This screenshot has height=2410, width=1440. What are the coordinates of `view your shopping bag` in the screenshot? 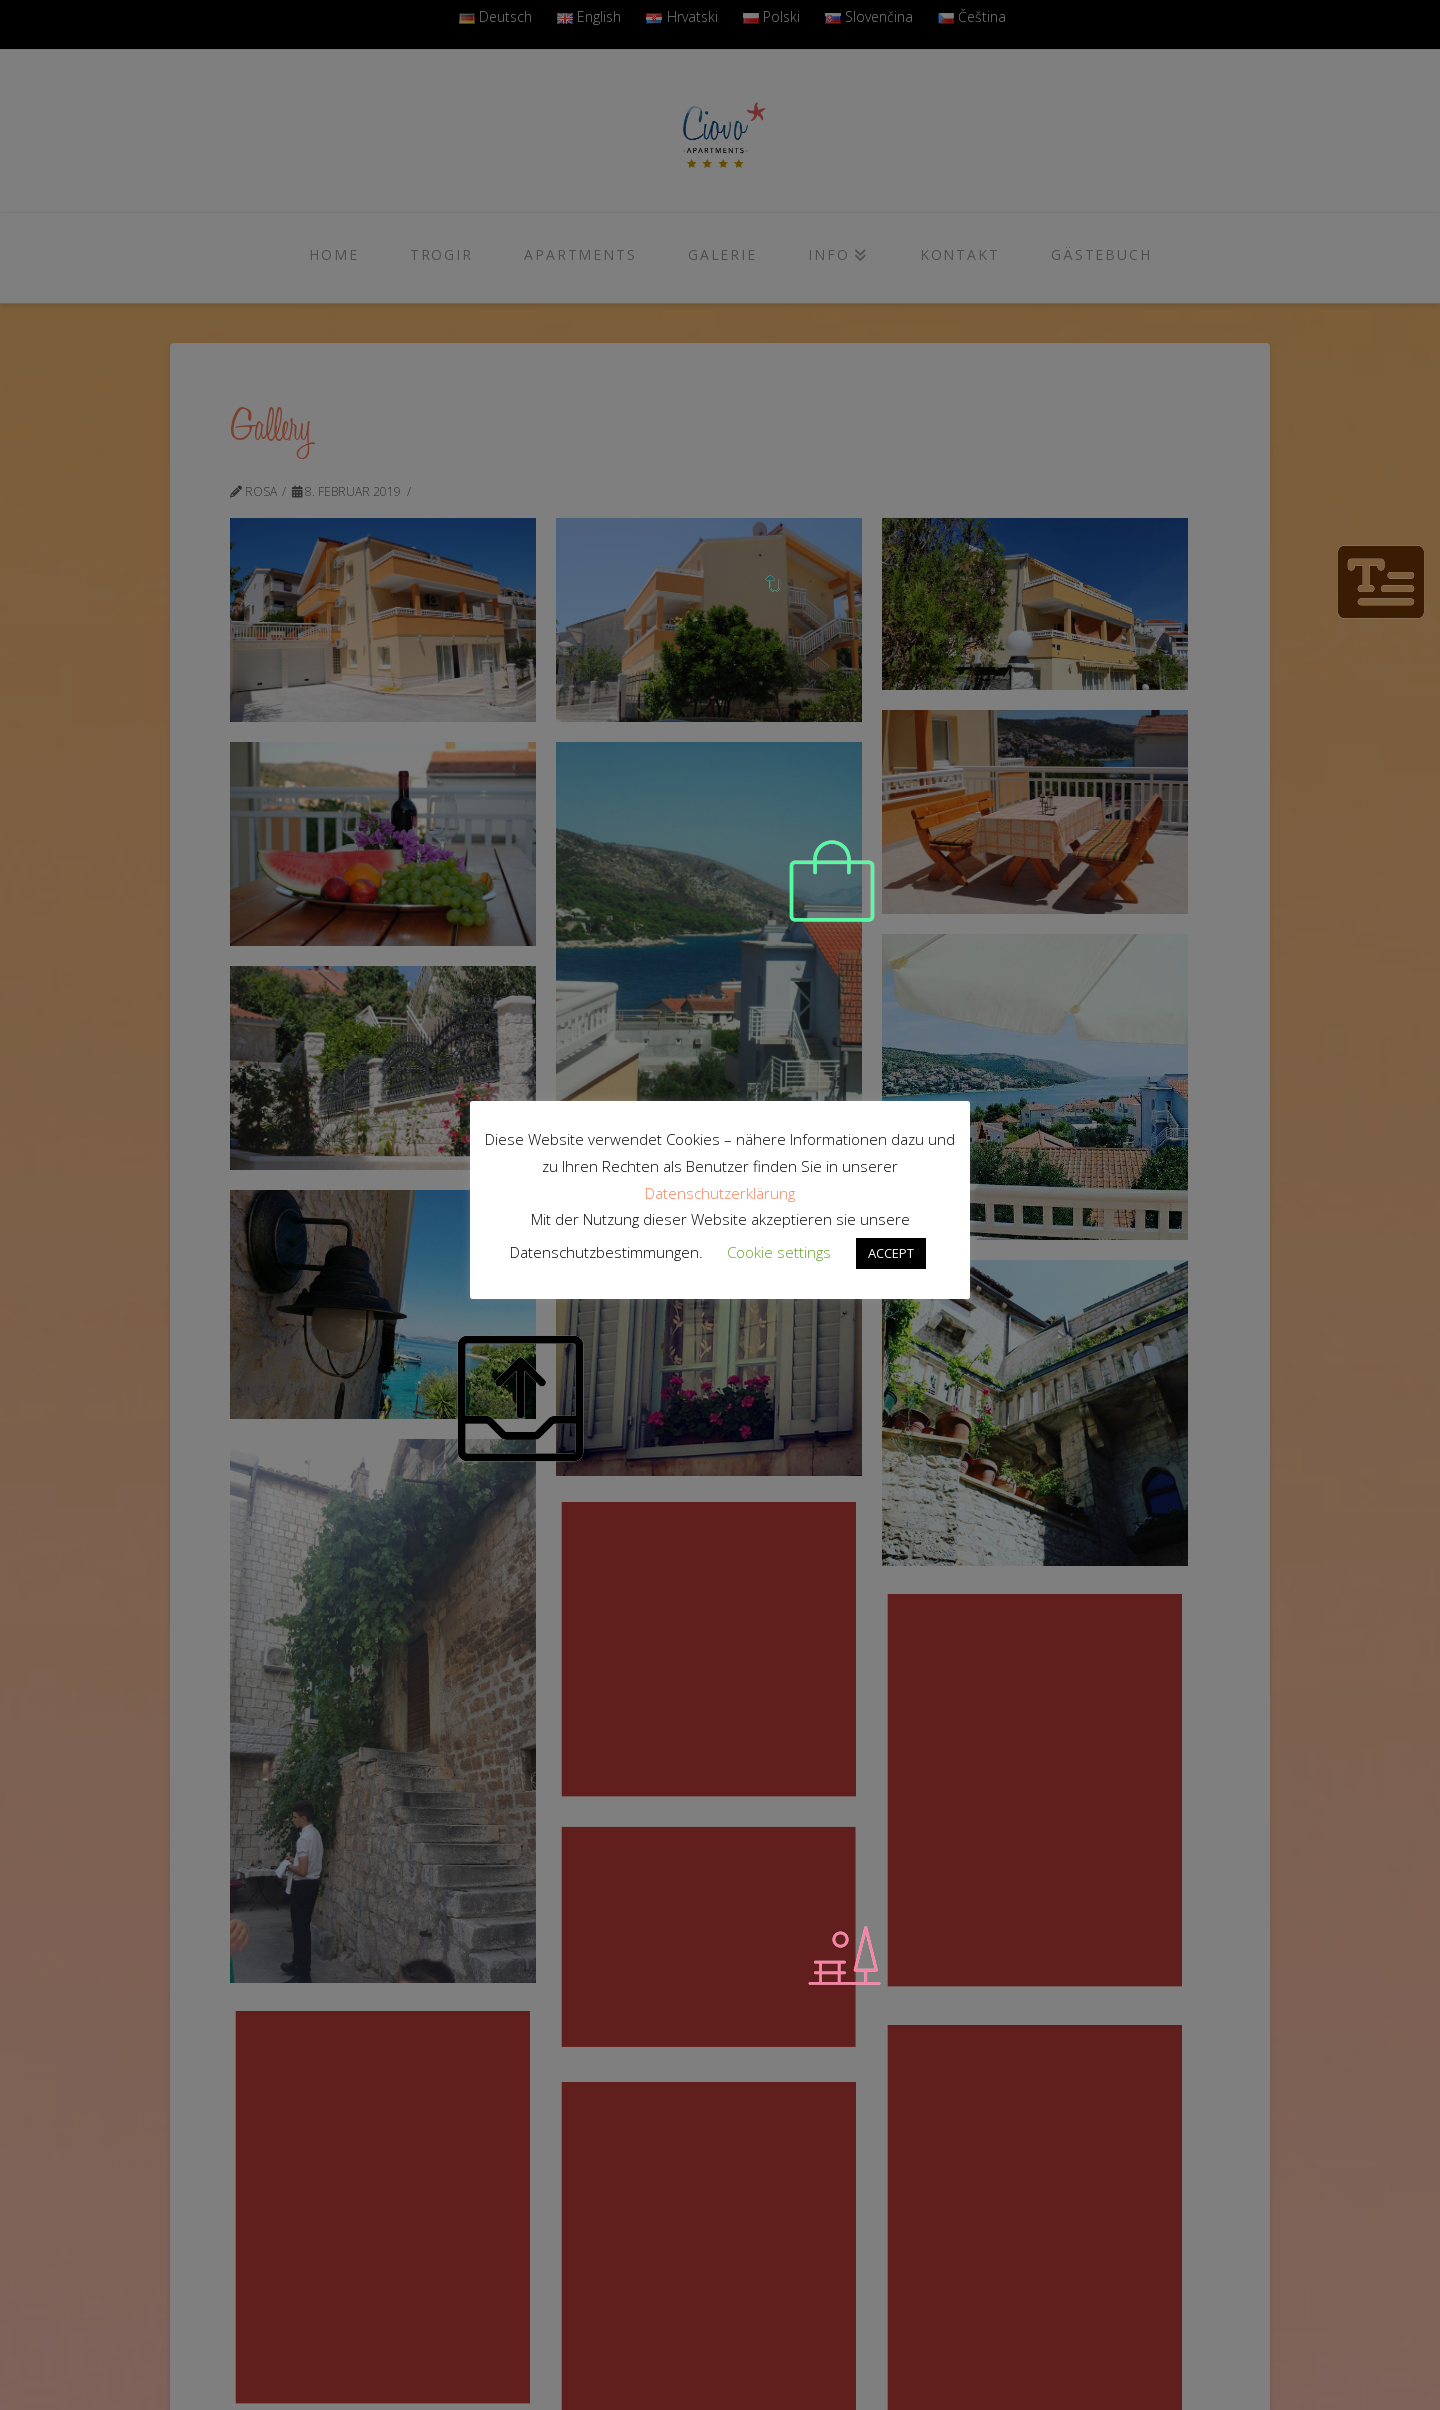 It's located at (832, 886).